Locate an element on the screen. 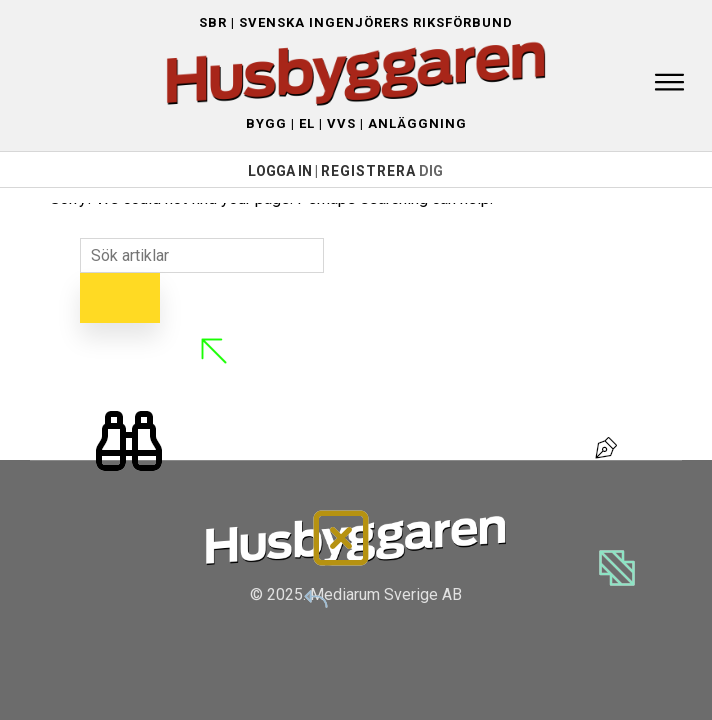 The image size is (712, 720). navigate back or return to previous screen is located at coordinates (214, 351).